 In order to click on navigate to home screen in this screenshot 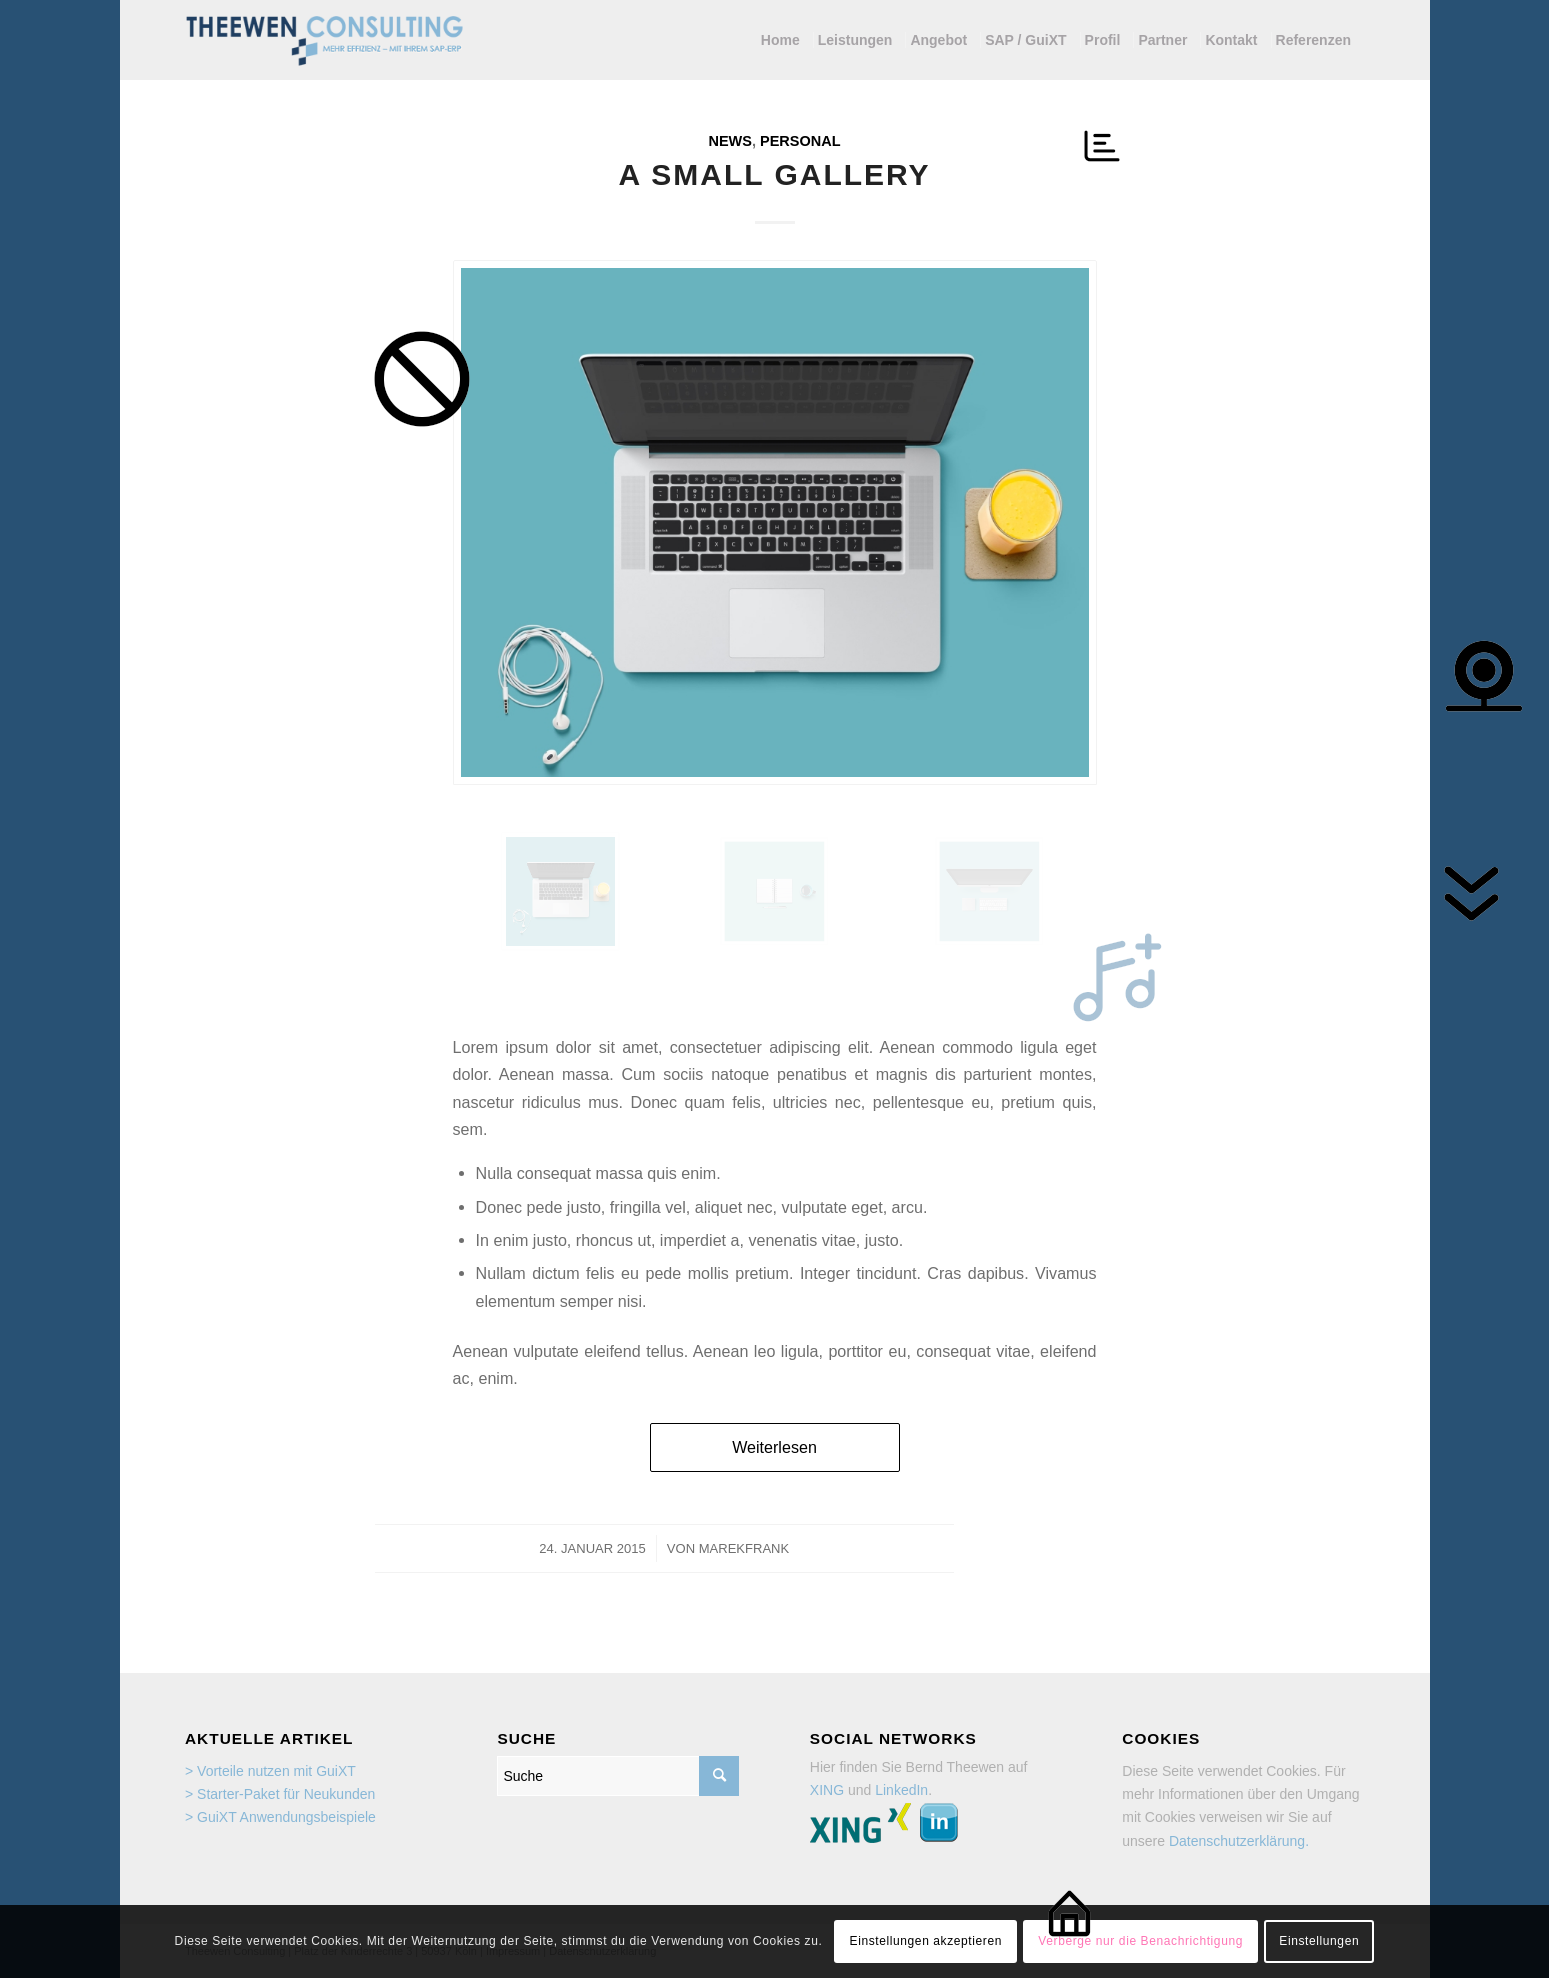, I will do `click(1069, 1913)`.